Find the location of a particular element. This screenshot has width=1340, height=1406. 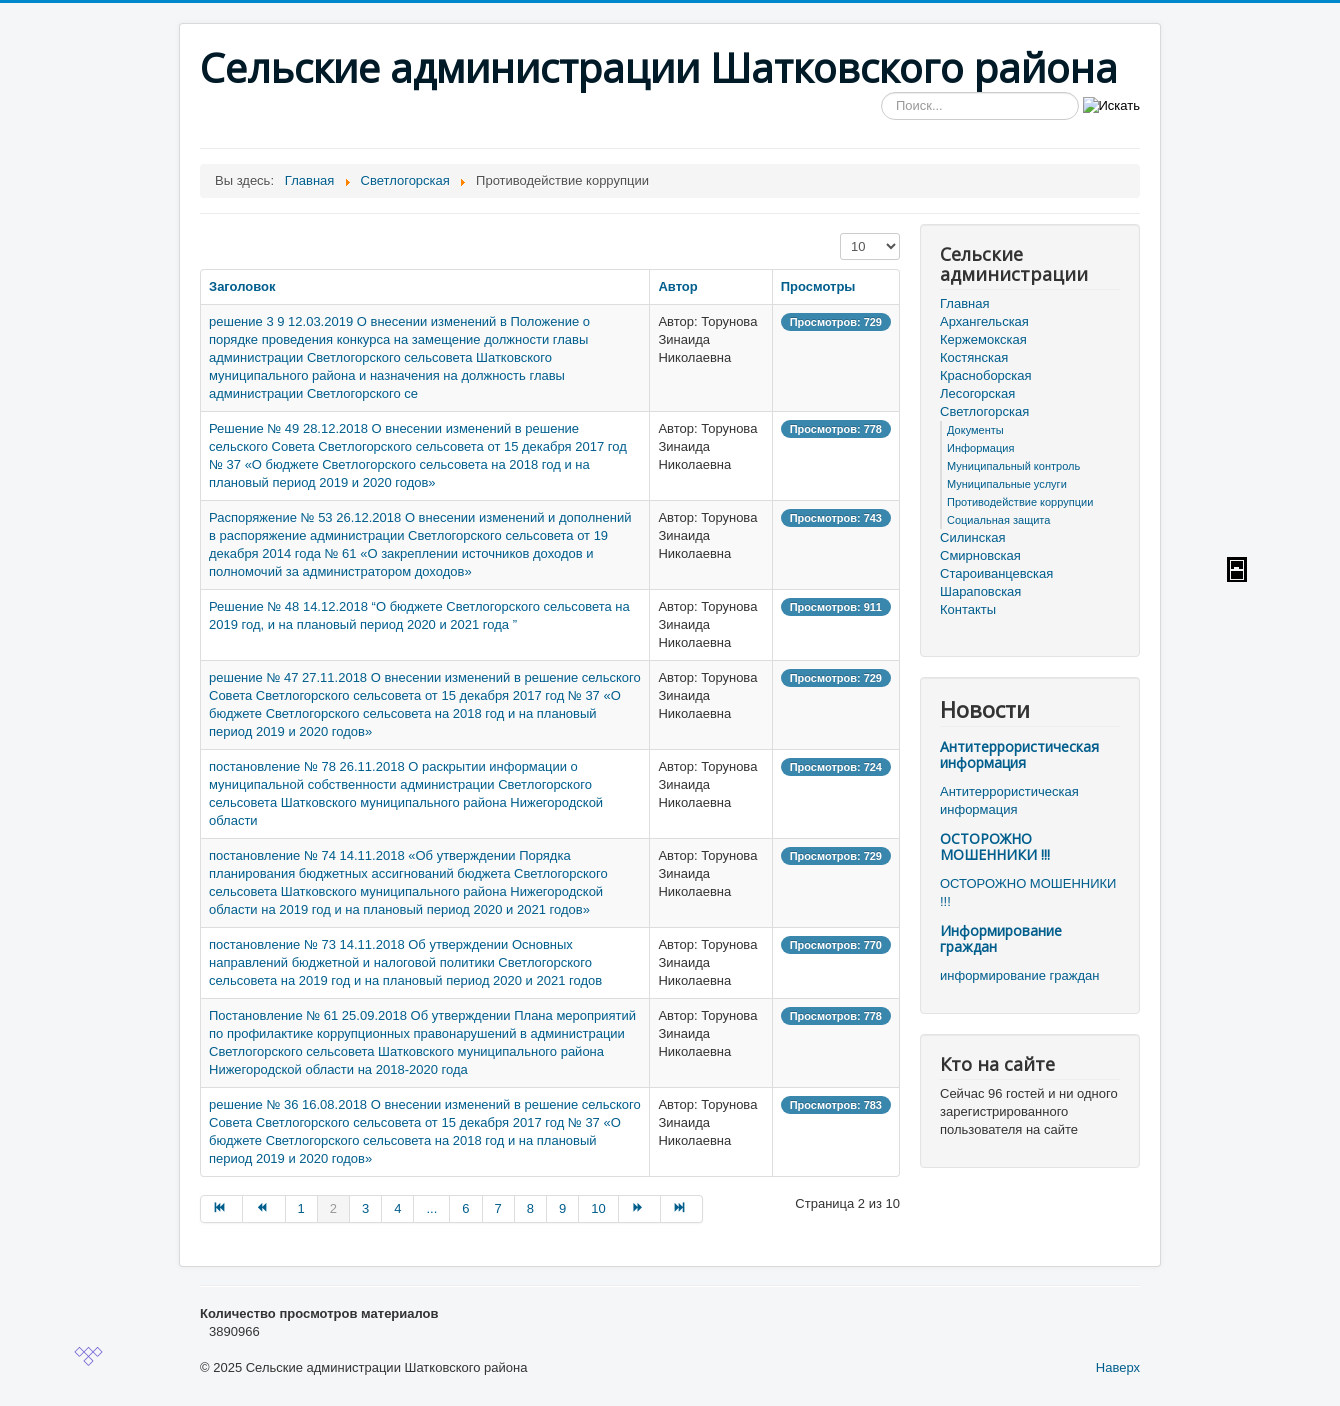

window sensor status for smart home is located at coordinates (1237, 570).